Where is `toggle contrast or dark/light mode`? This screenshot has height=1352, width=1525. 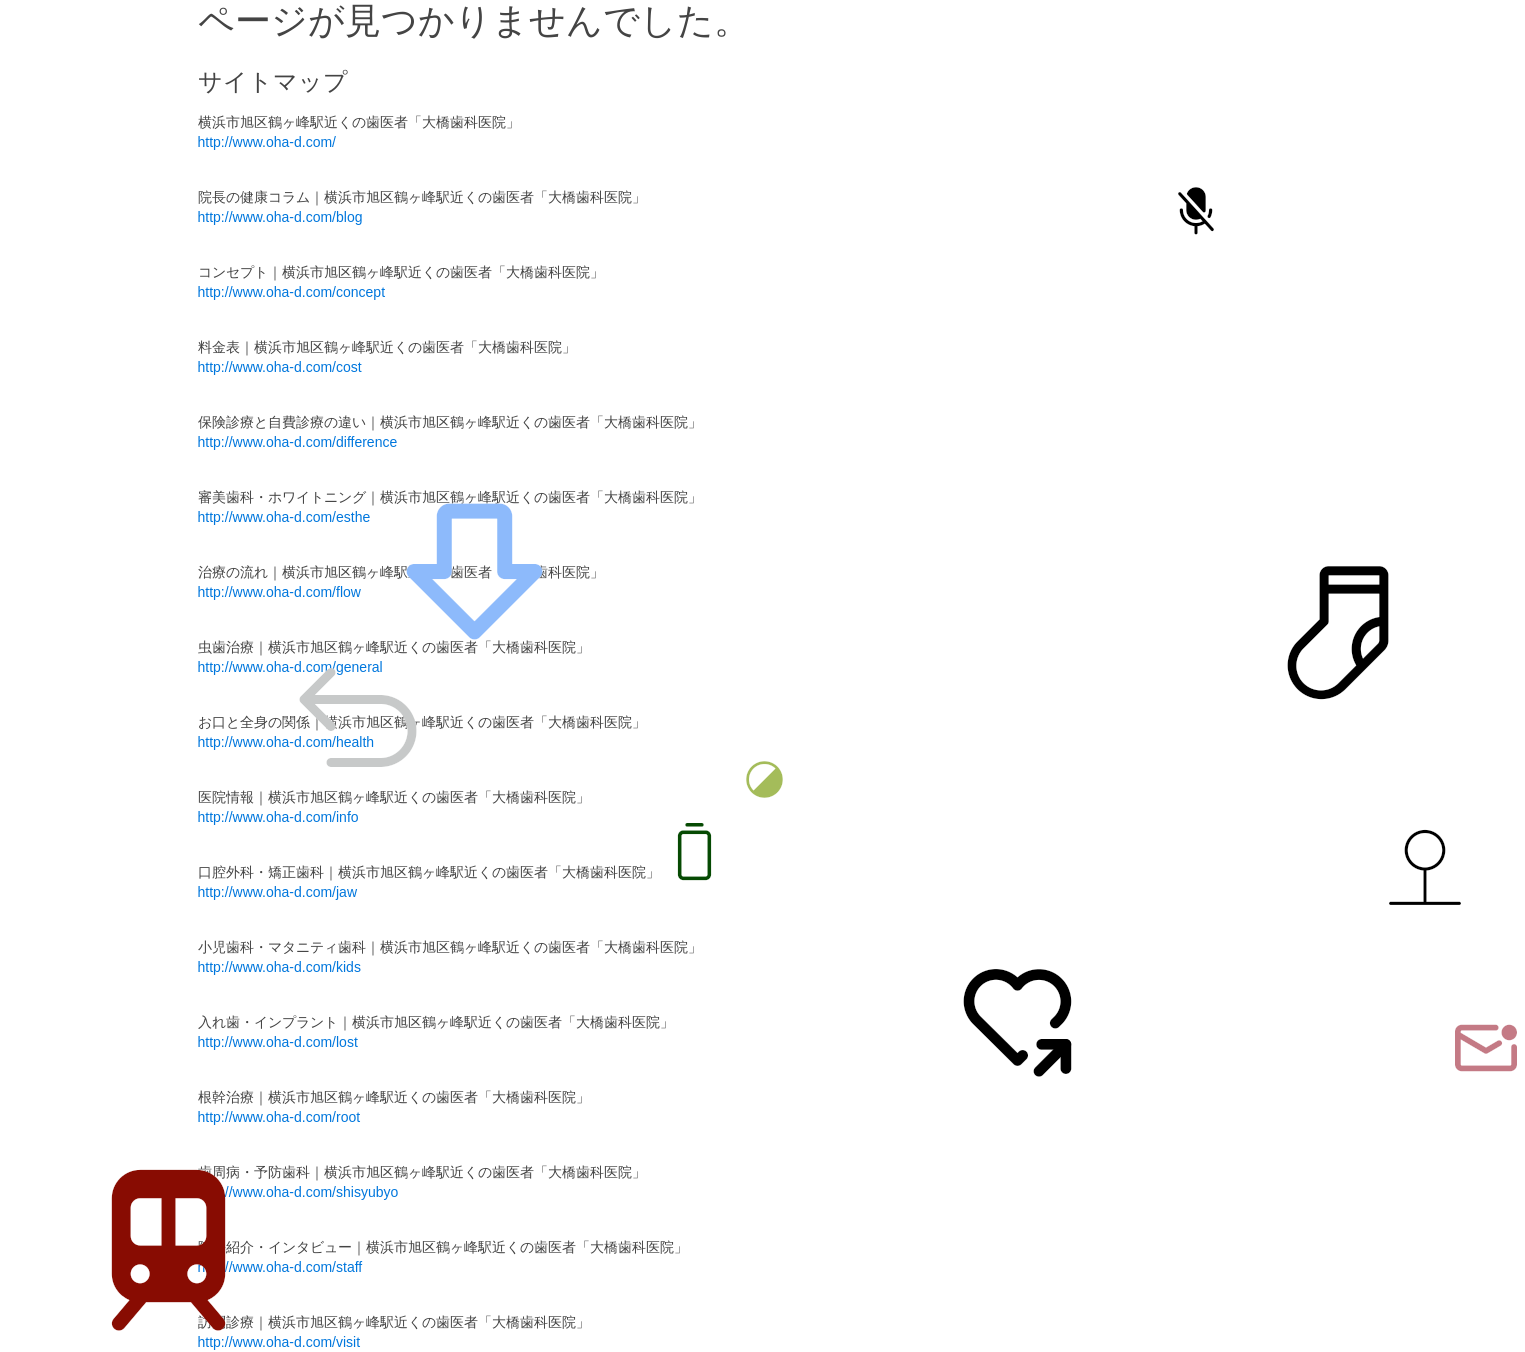 toggle contrast or dark/light mode is located at coordinates (764, 779).